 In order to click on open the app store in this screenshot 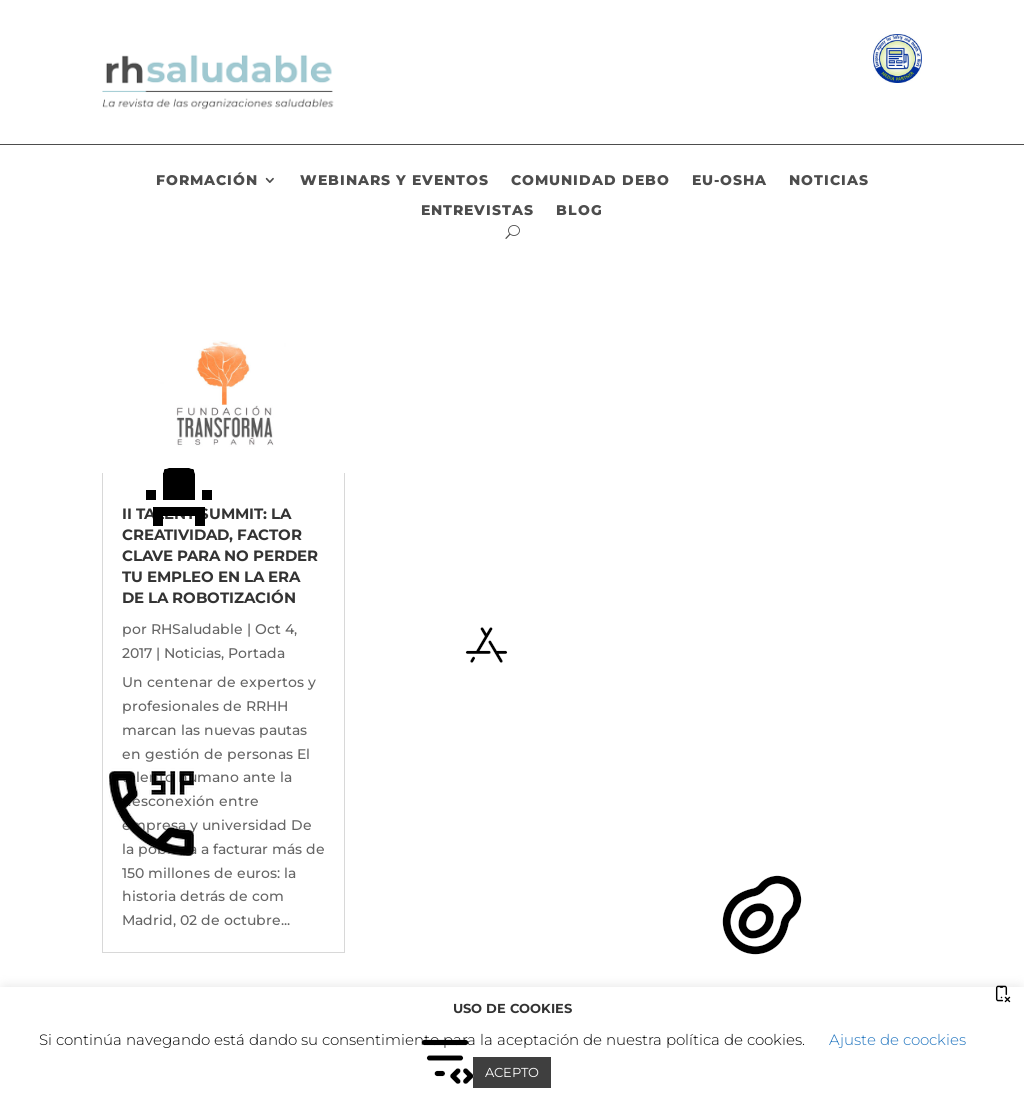, I will do `click(486, 646)`.